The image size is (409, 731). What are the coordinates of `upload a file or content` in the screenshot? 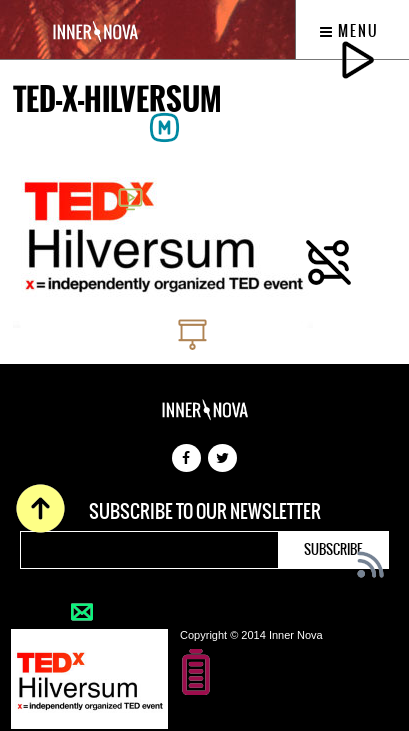 It's located at (40, 508).